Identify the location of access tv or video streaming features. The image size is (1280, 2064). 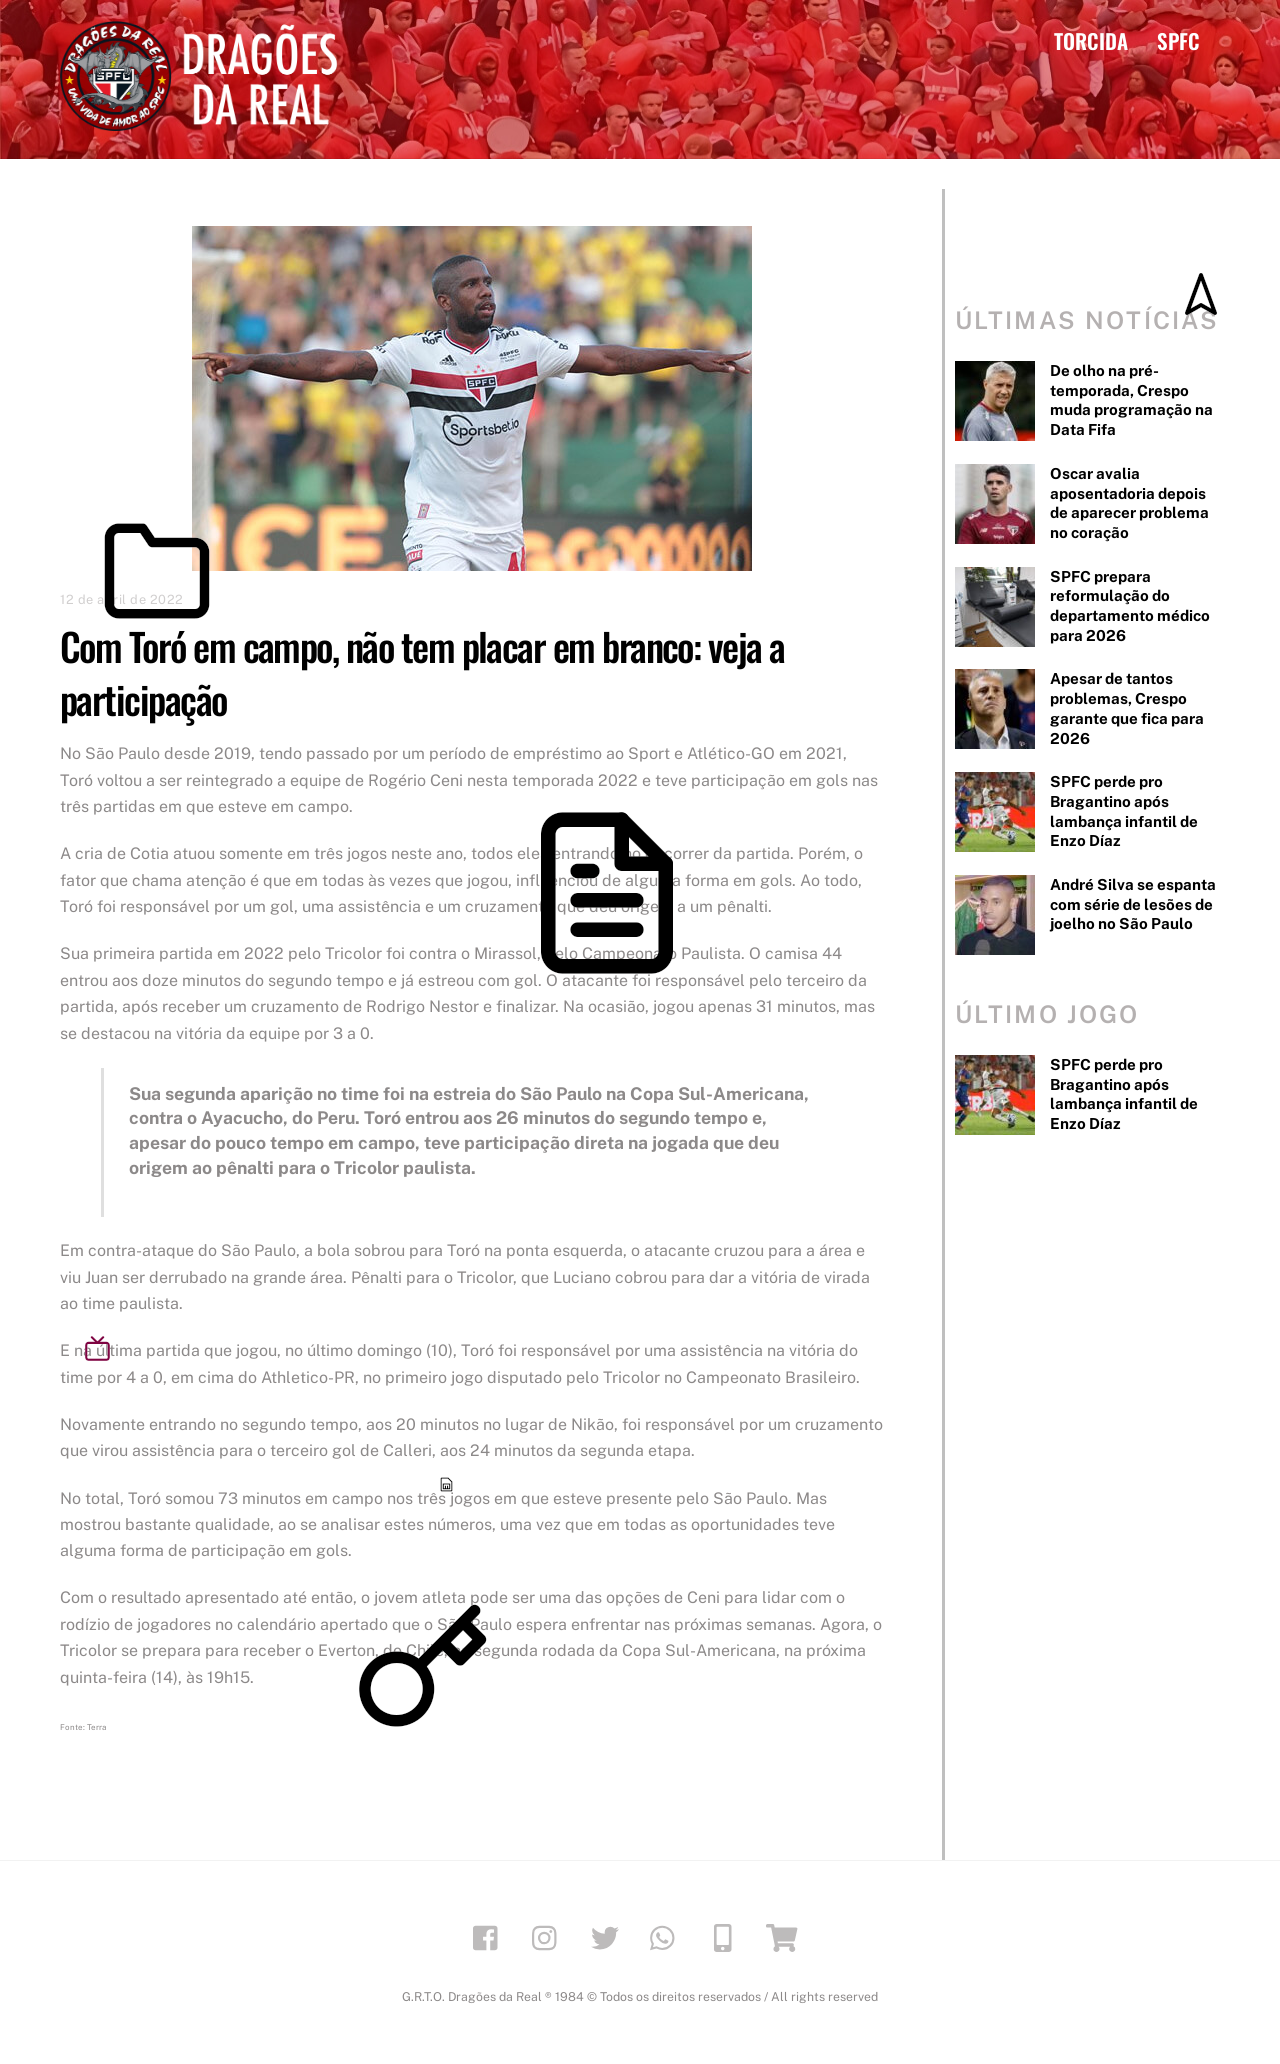
(97, 1348).